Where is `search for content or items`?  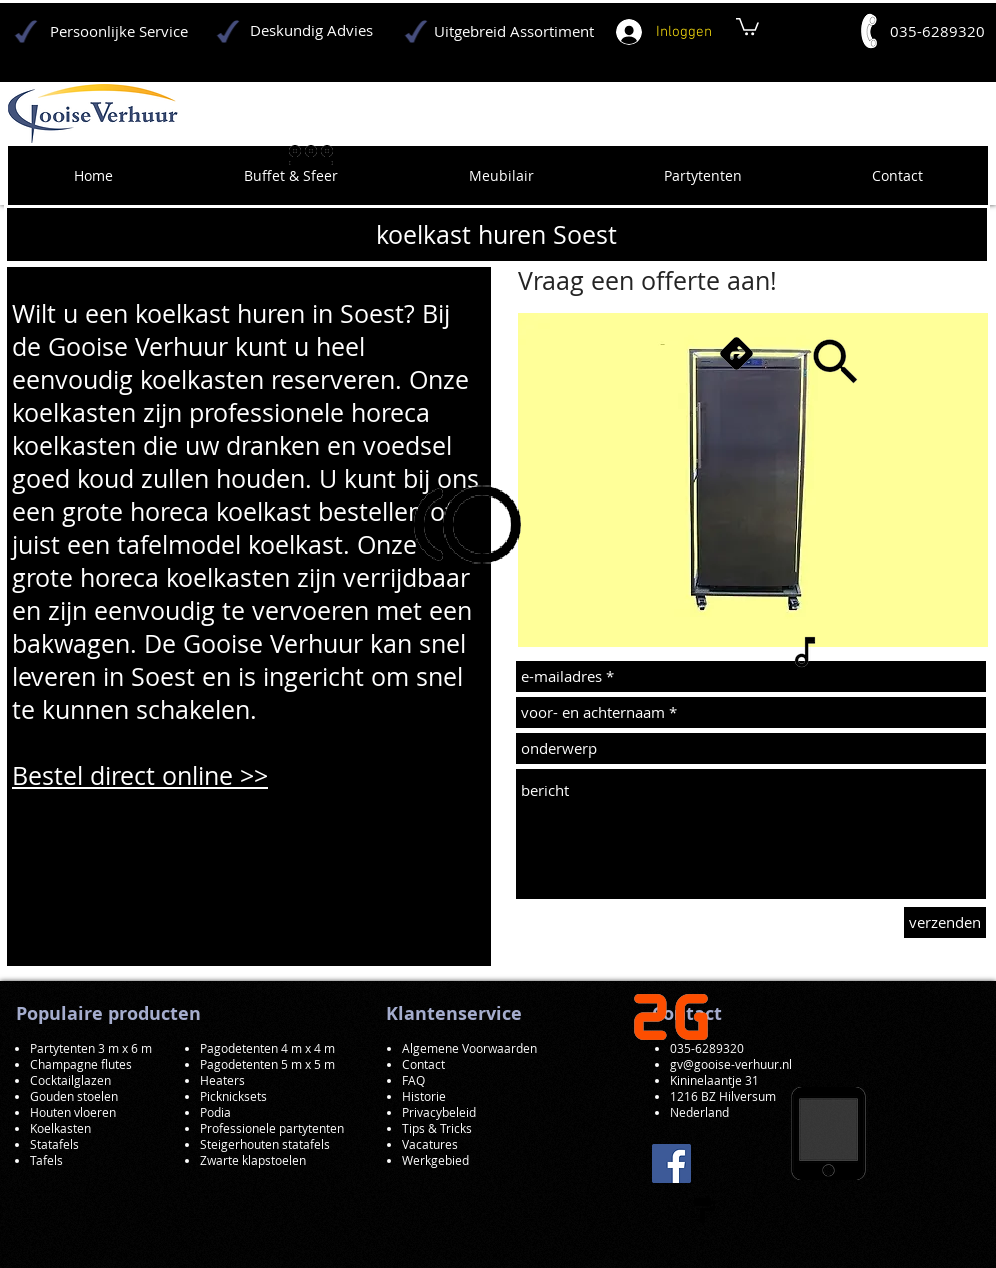
search for content or items is located at coordinates (836, 362).